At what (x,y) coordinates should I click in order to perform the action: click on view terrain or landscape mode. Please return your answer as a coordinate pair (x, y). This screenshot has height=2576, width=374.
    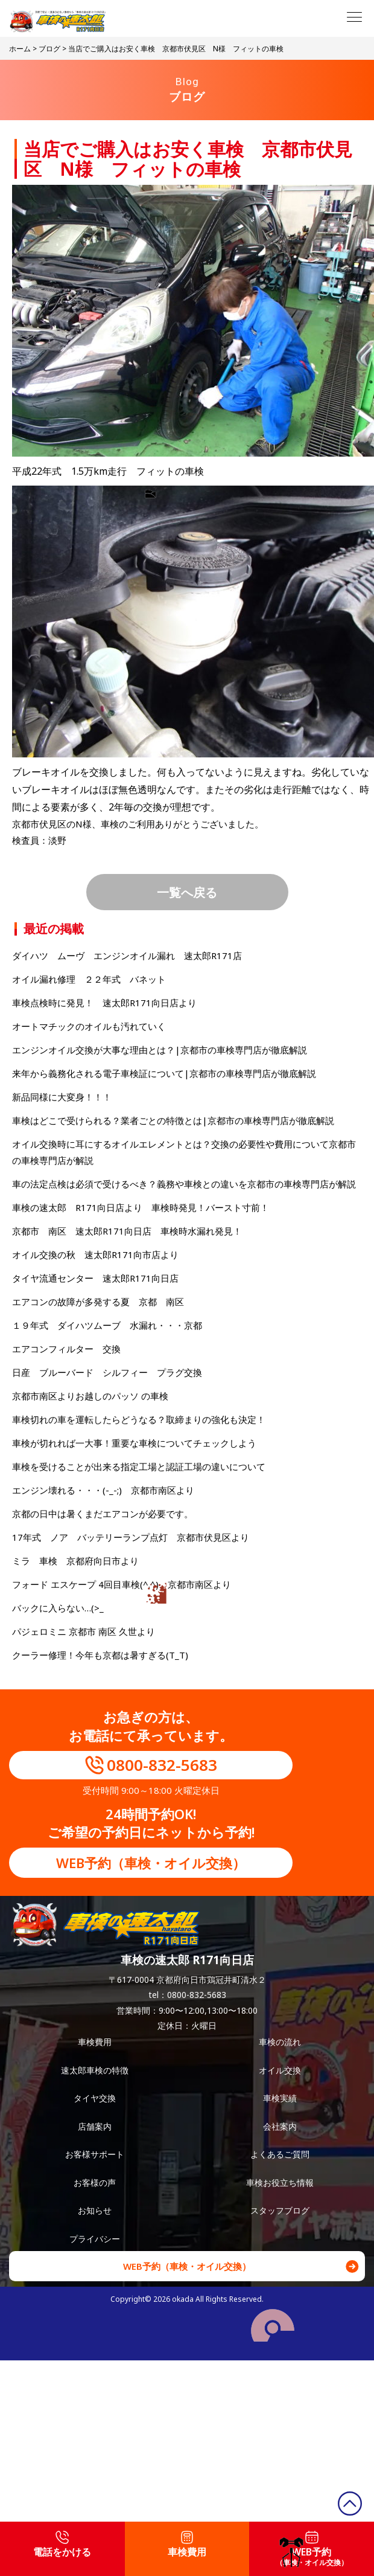
    Looking at the image, I should click on (150, 492).